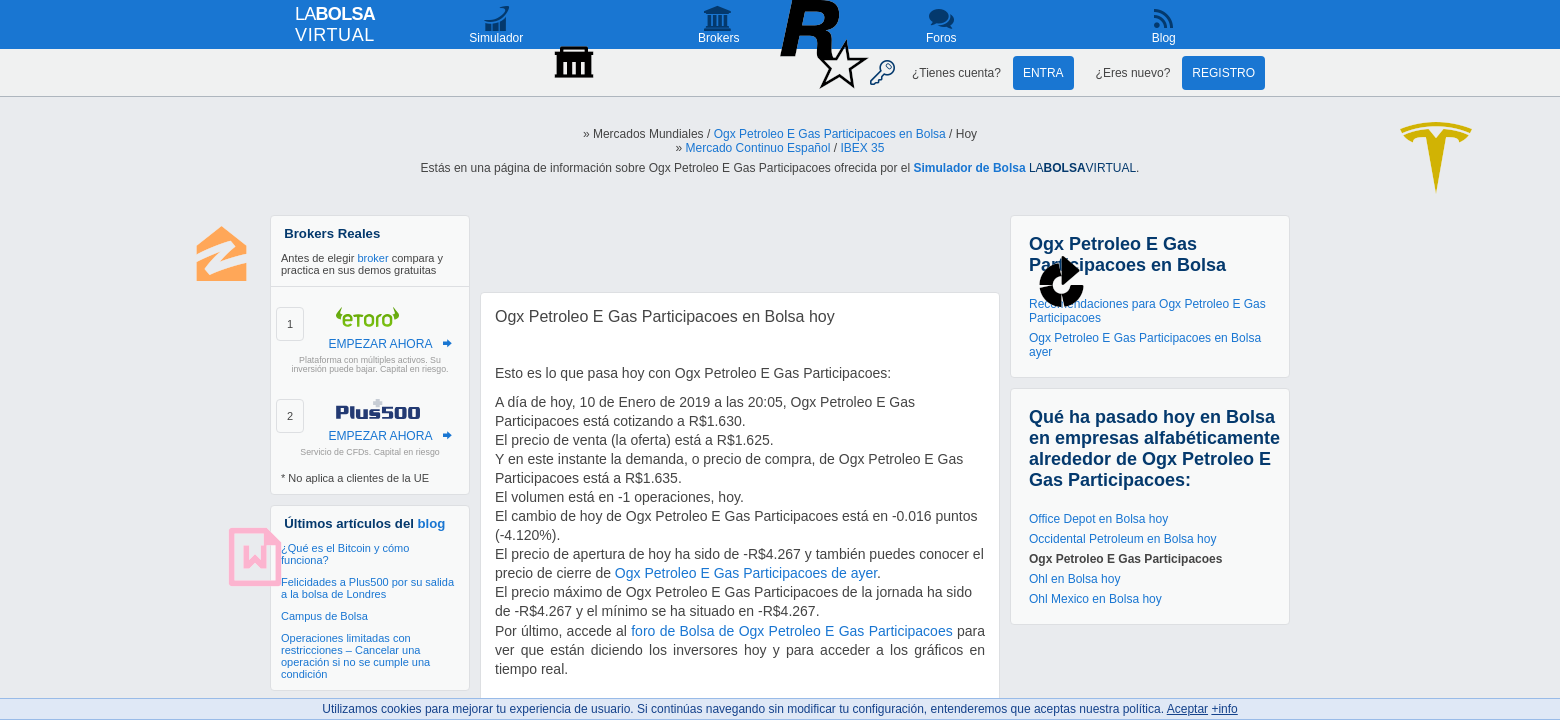 The image size is (1560, 720). Describe the element at coordinates (824, 44) in the screenshot. I see `Rockstar Games company logo` at that location.